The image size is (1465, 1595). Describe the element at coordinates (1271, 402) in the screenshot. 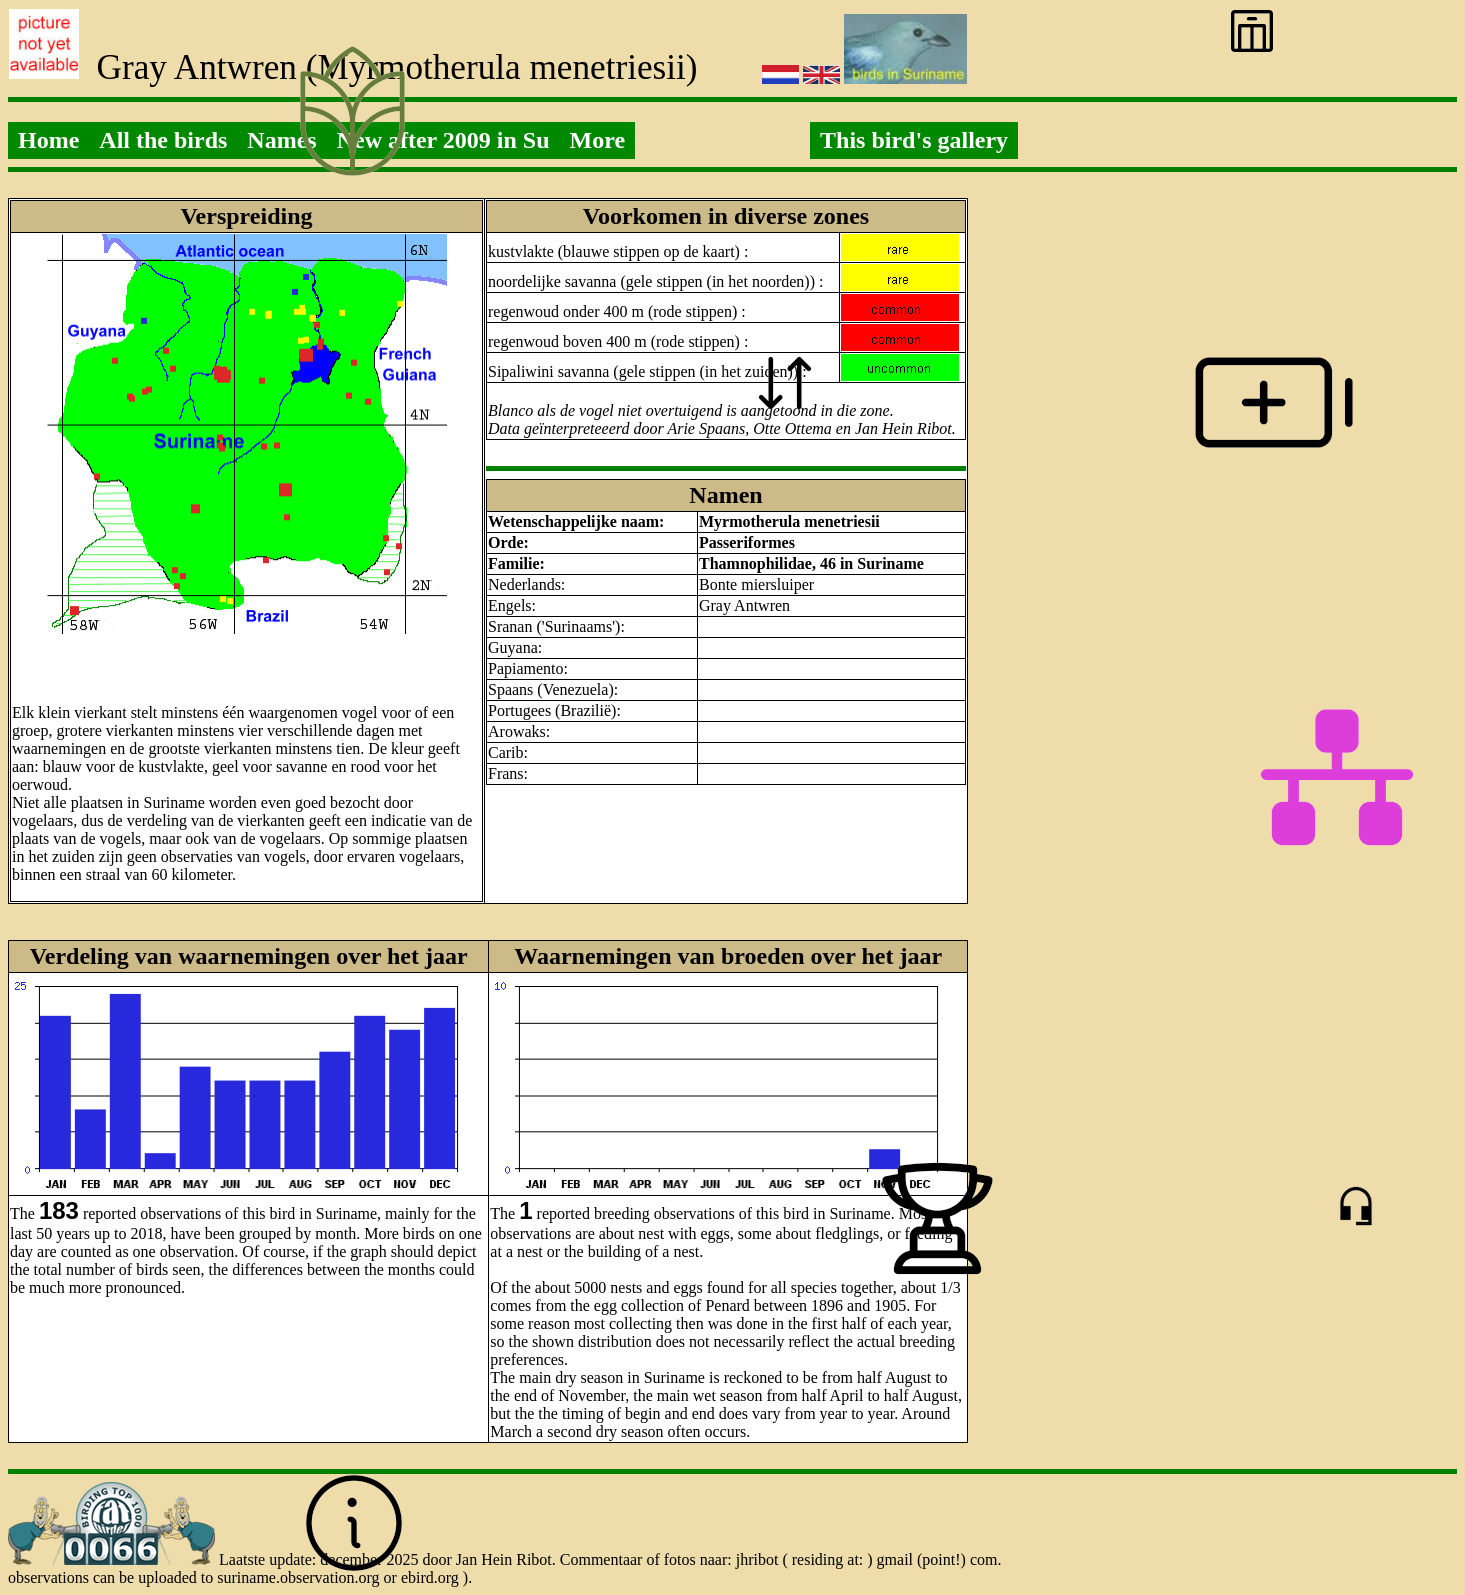

I see `add or extend battery life` at that location.